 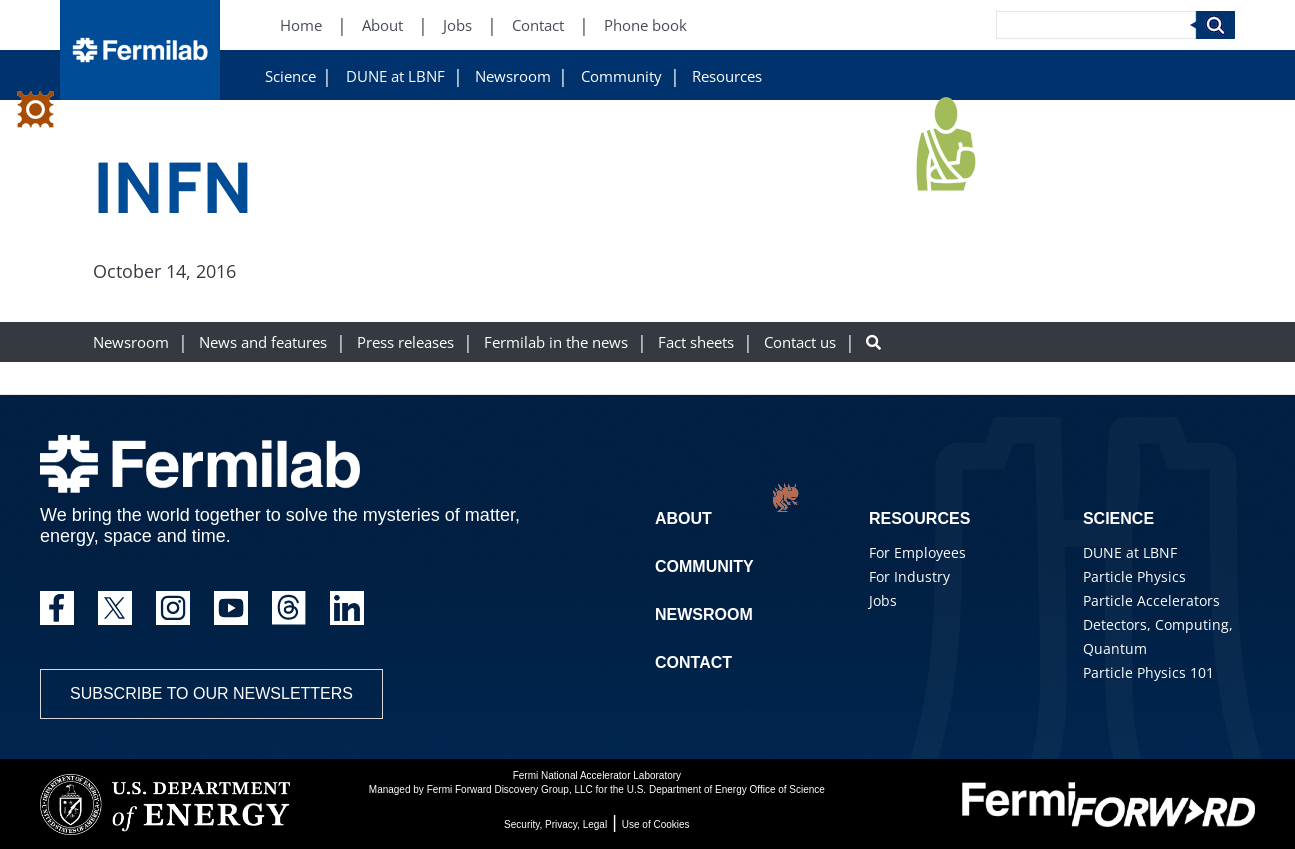 What do you see at coordinates (785, 497) in the screenshot?
I see `select troglodyte character or creature class` at bounding box center [785, 497].